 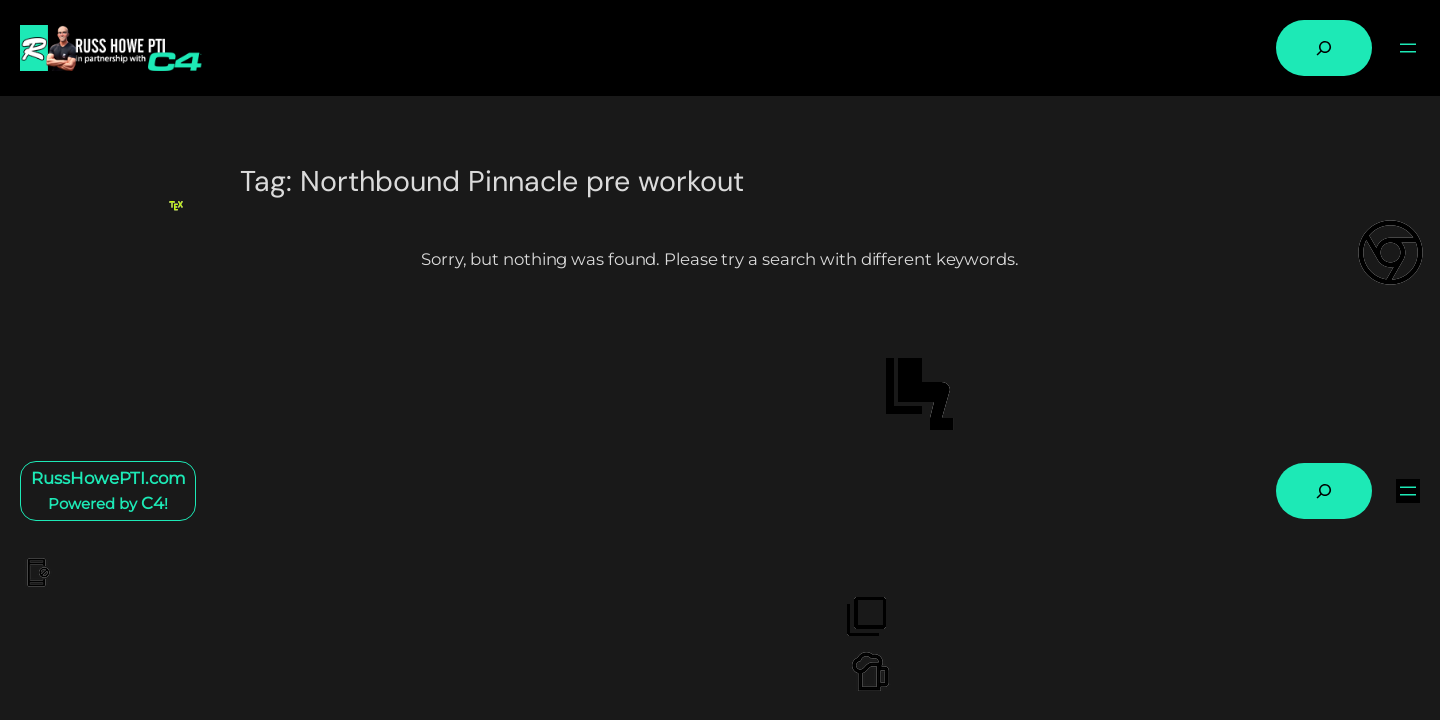 What do you see at coordinates (176, 205) in the screenshot?
I see `format document using TeX typesetting` at bounding box center [176, 205].